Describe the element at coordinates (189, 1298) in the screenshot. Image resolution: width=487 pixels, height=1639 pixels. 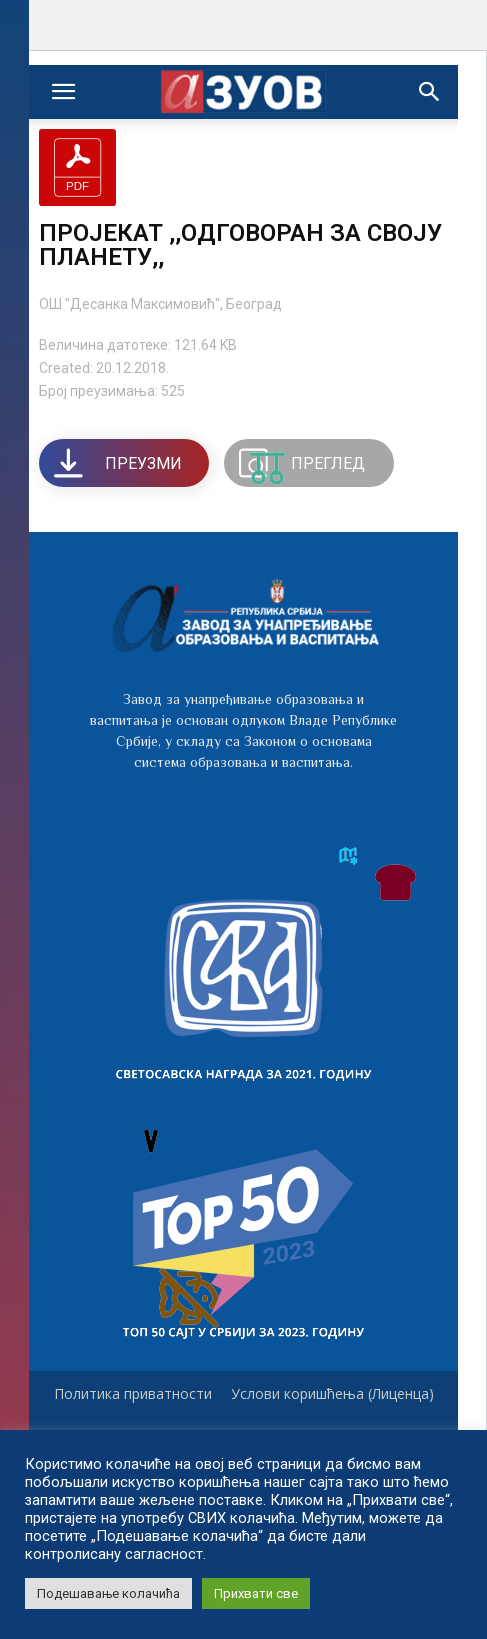
I see `indicates no fishing allowed` at that location.